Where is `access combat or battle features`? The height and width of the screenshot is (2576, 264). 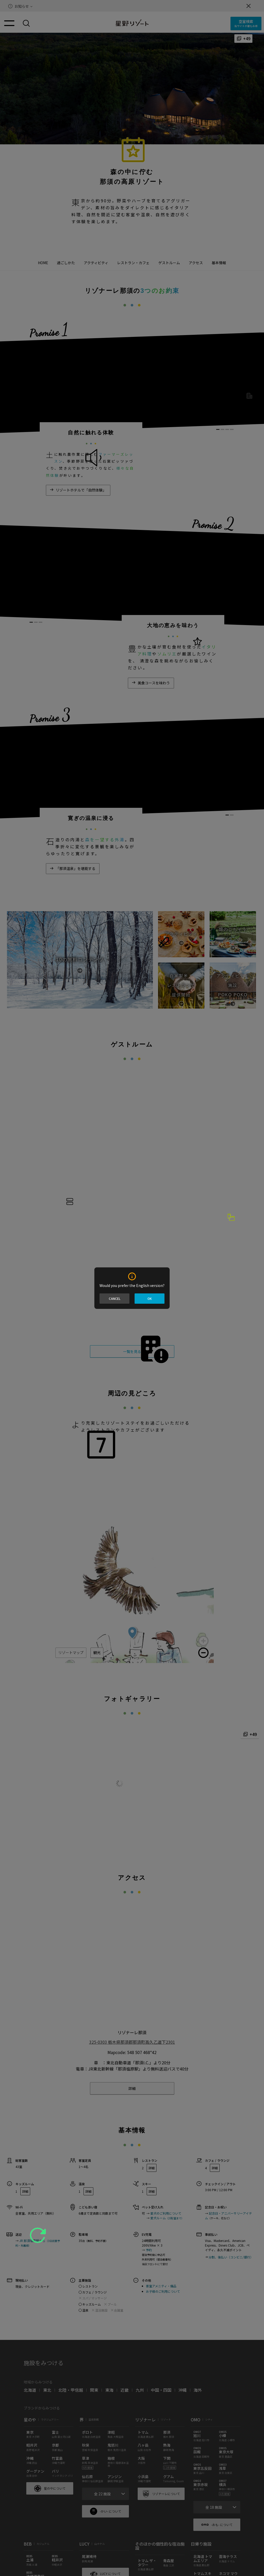 access combat or battle features is located at coordinates (164, 942).